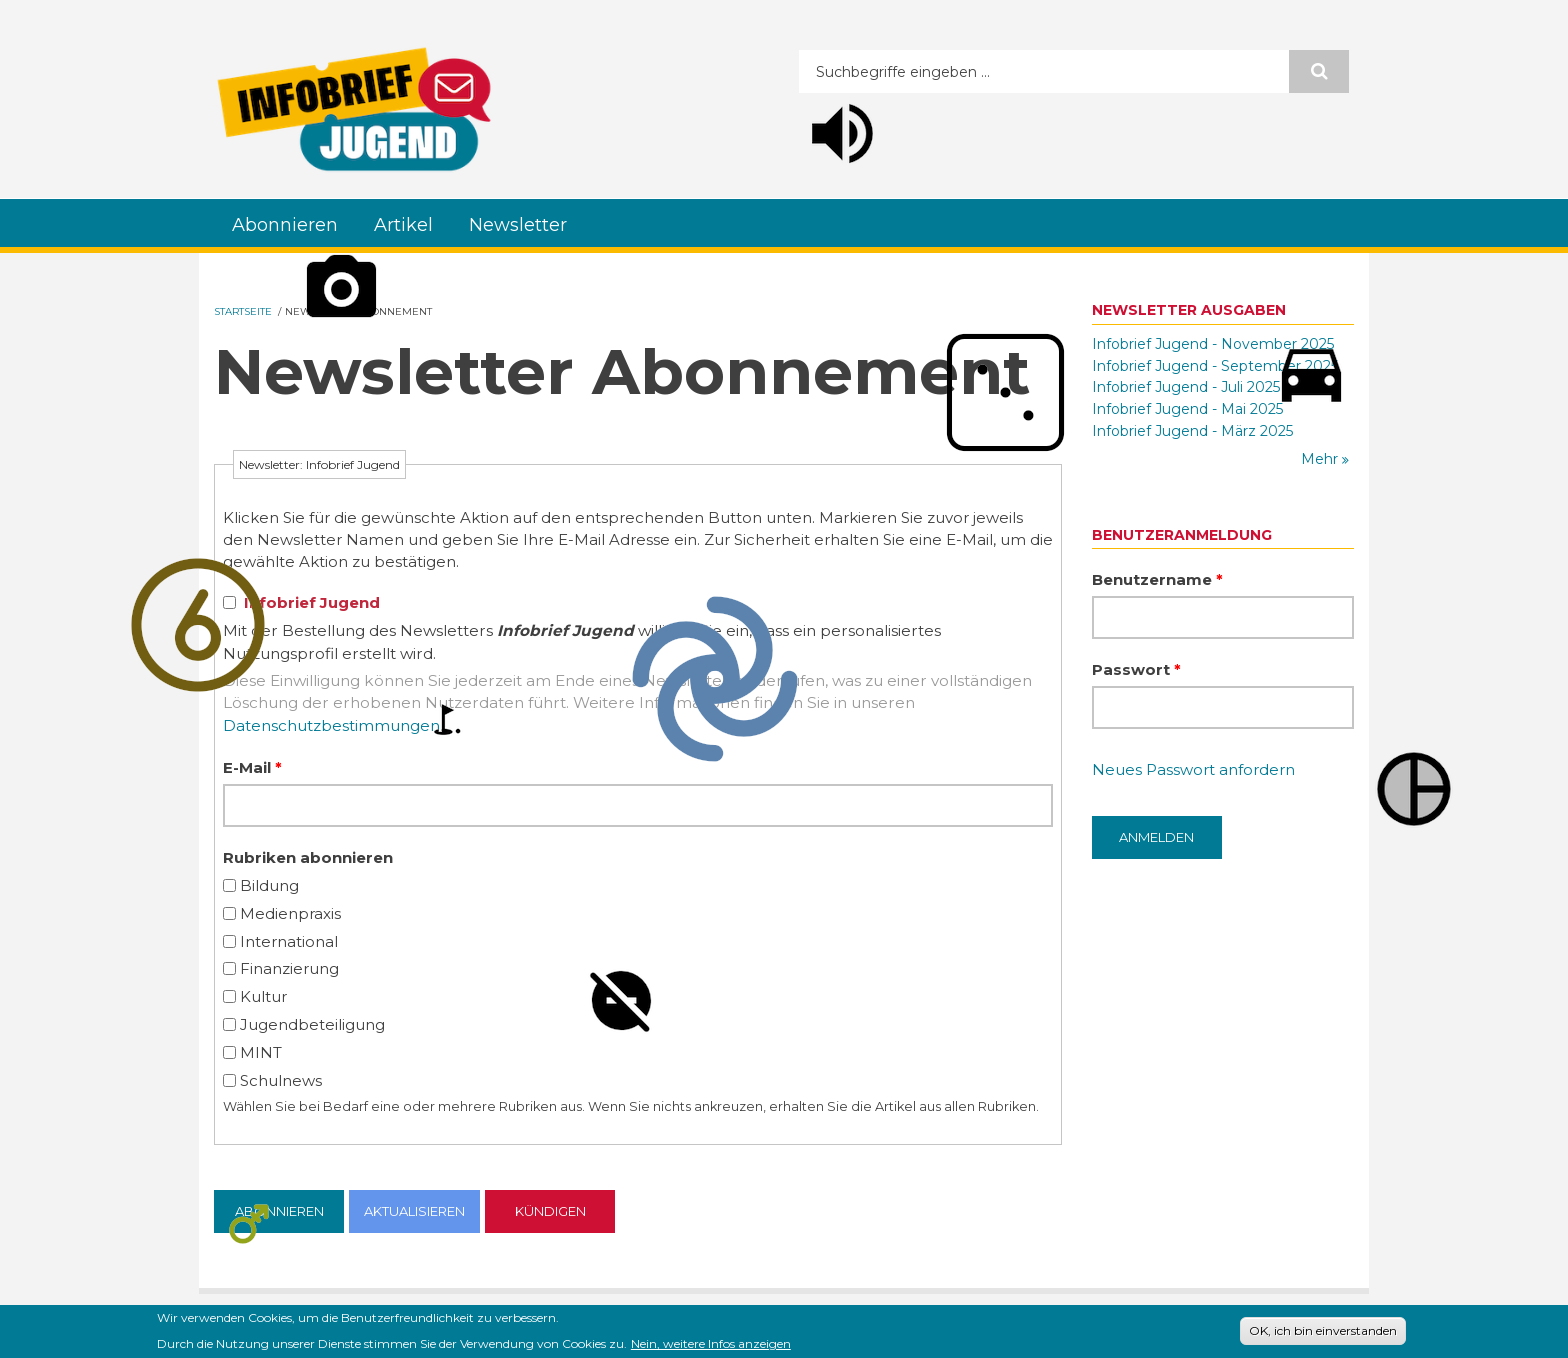 The height and width of the screenshot is (1358, 1568). Describe the element at coordinates (341, 289) in the screenshot. I see `take a photo` at that location.